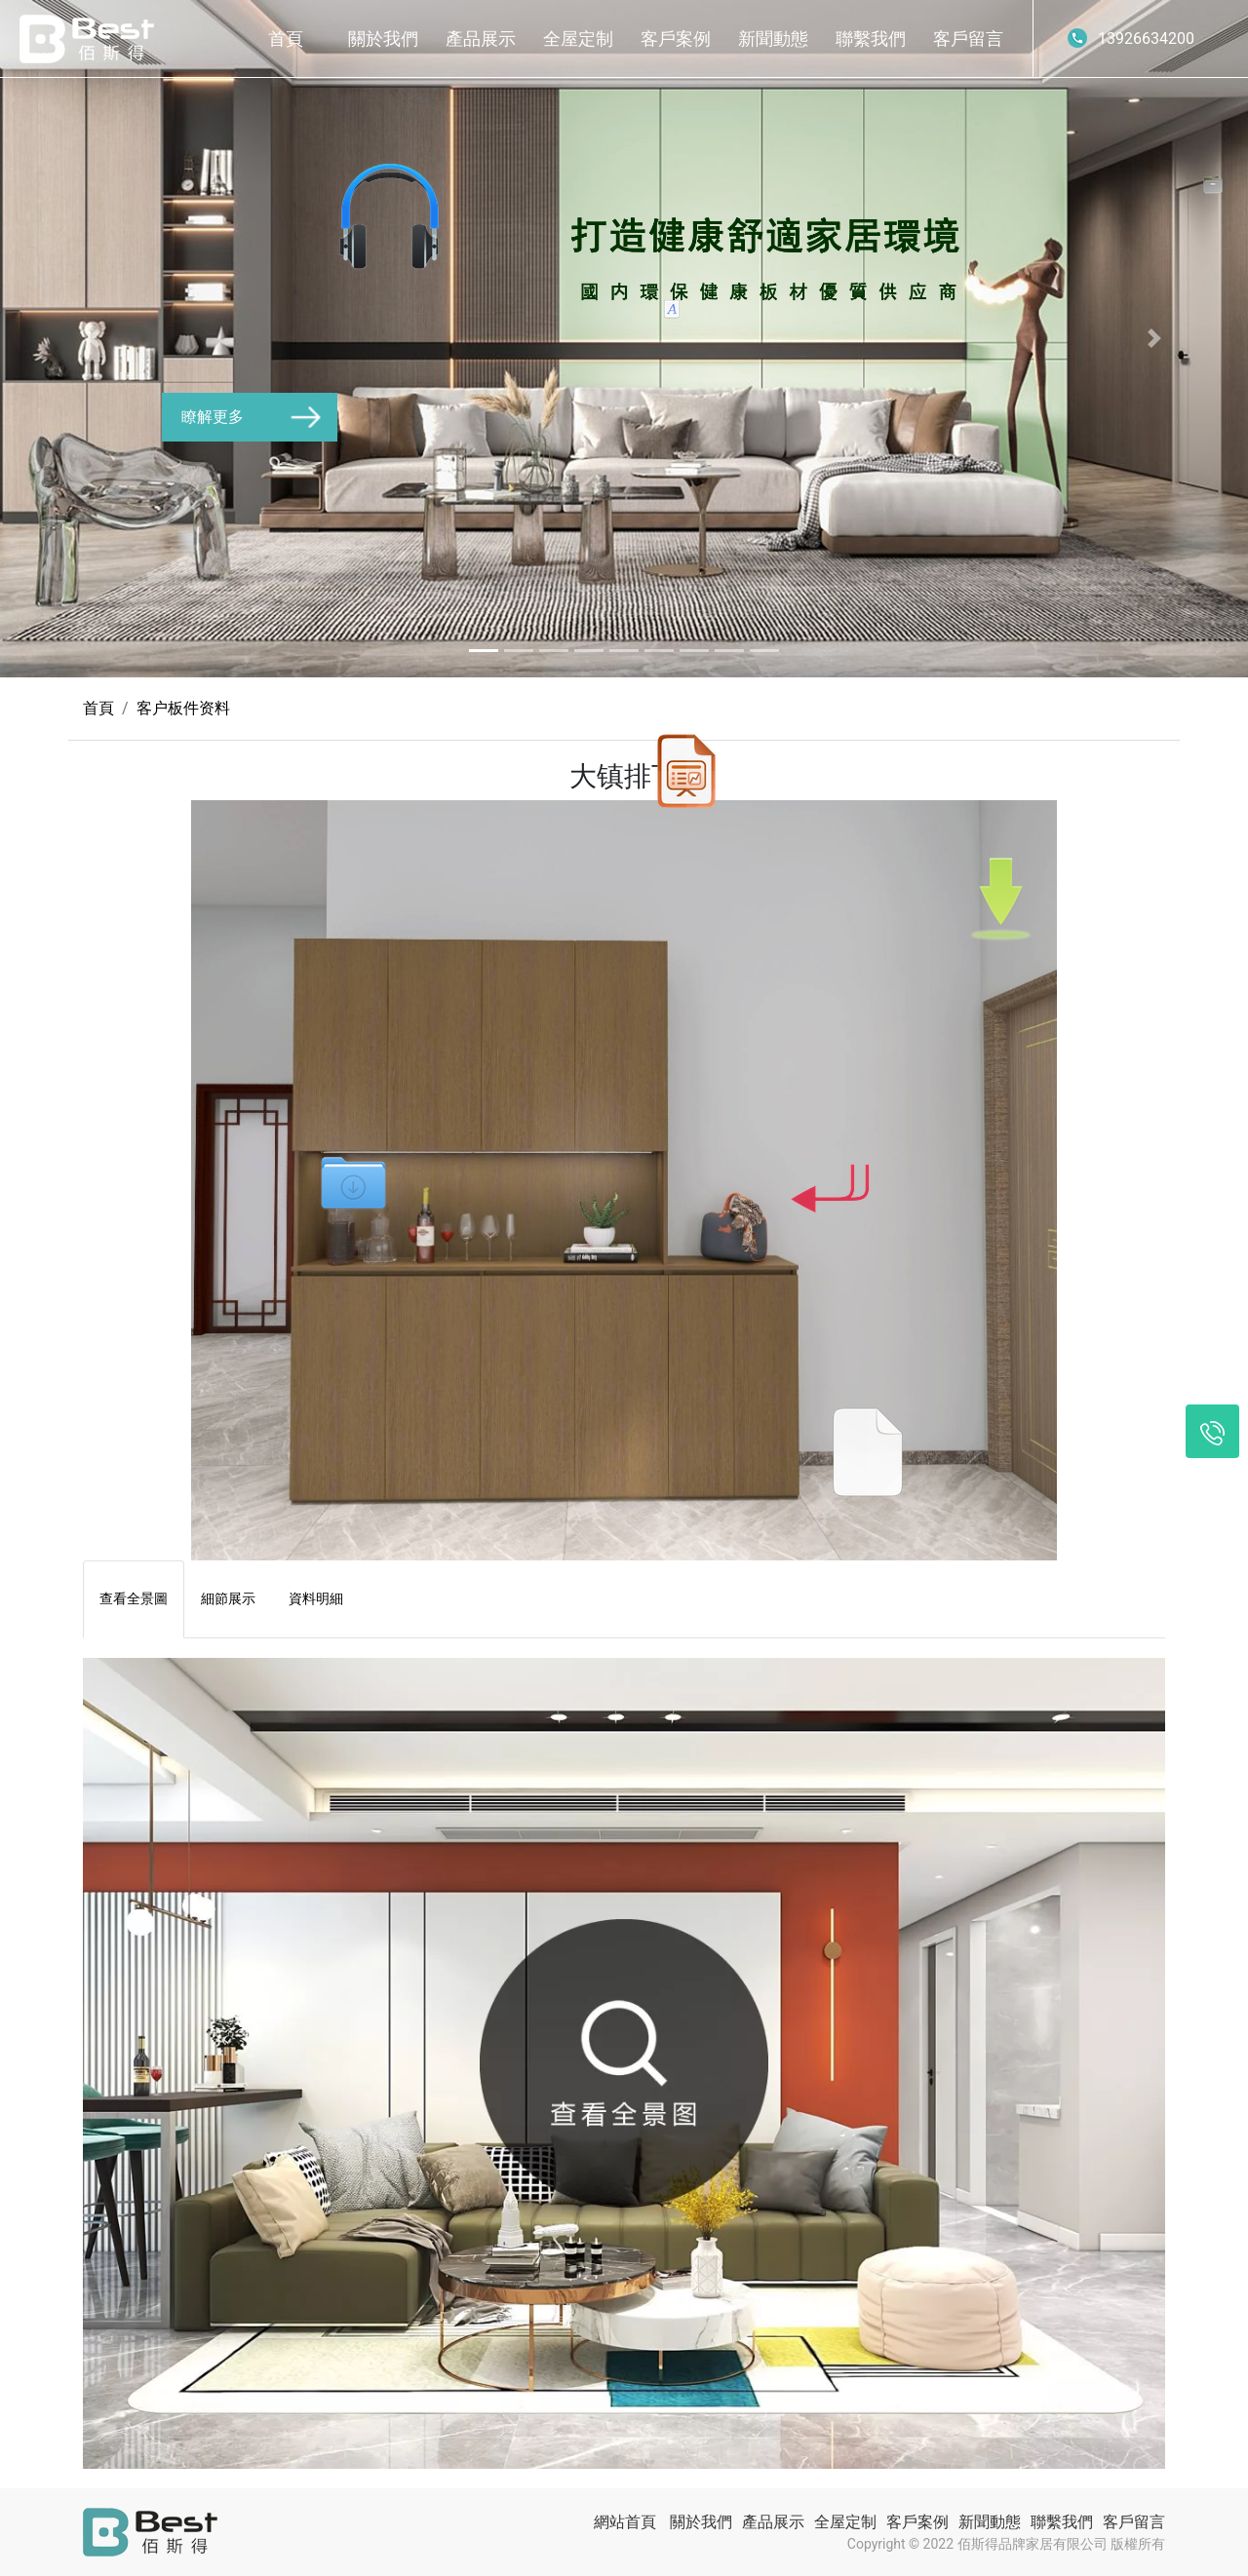 This screenshot has height=2576, width=1248. What do you see at coordinates (672, 309) in the screenshot?
I see `a TrueType font file` at bounding box center [672, 309].